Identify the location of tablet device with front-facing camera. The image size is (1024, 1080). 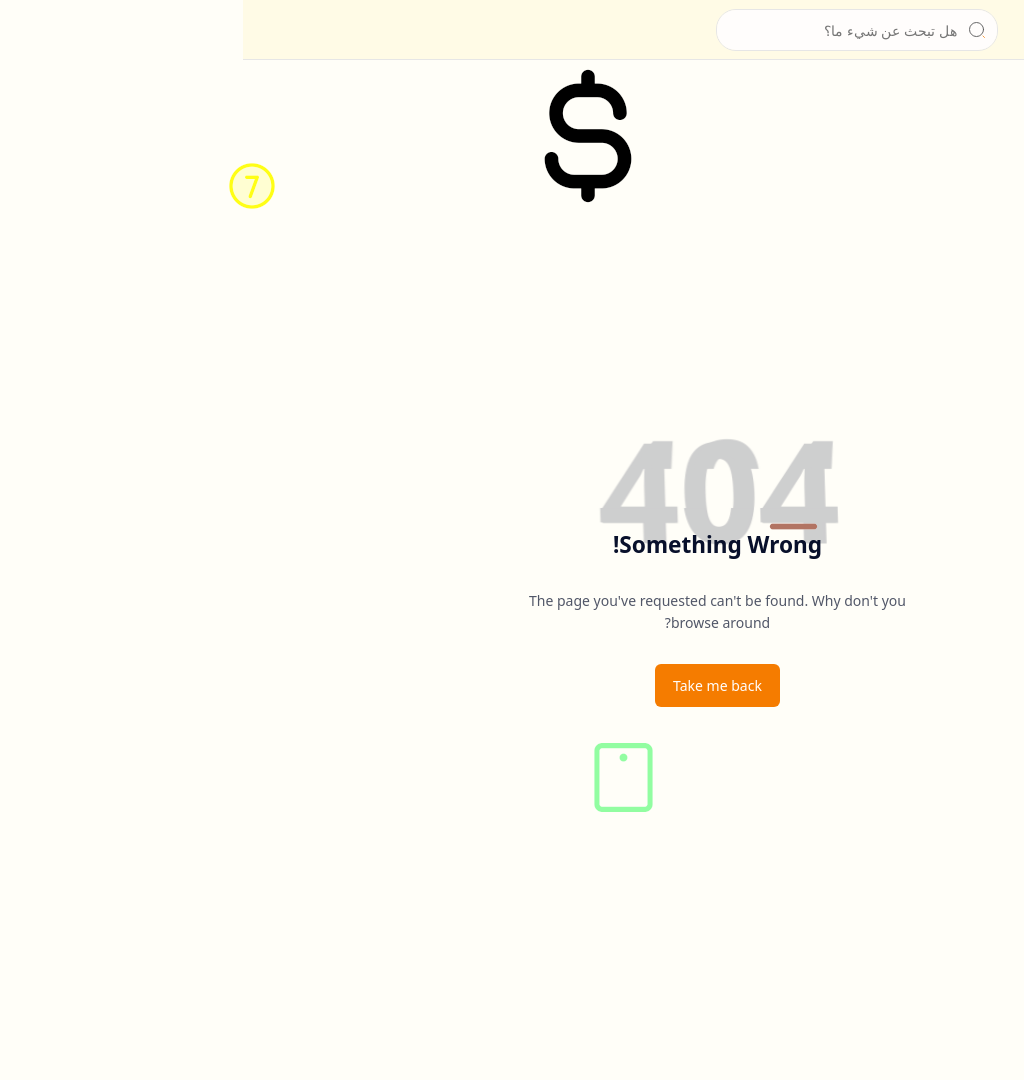
(623, 777).